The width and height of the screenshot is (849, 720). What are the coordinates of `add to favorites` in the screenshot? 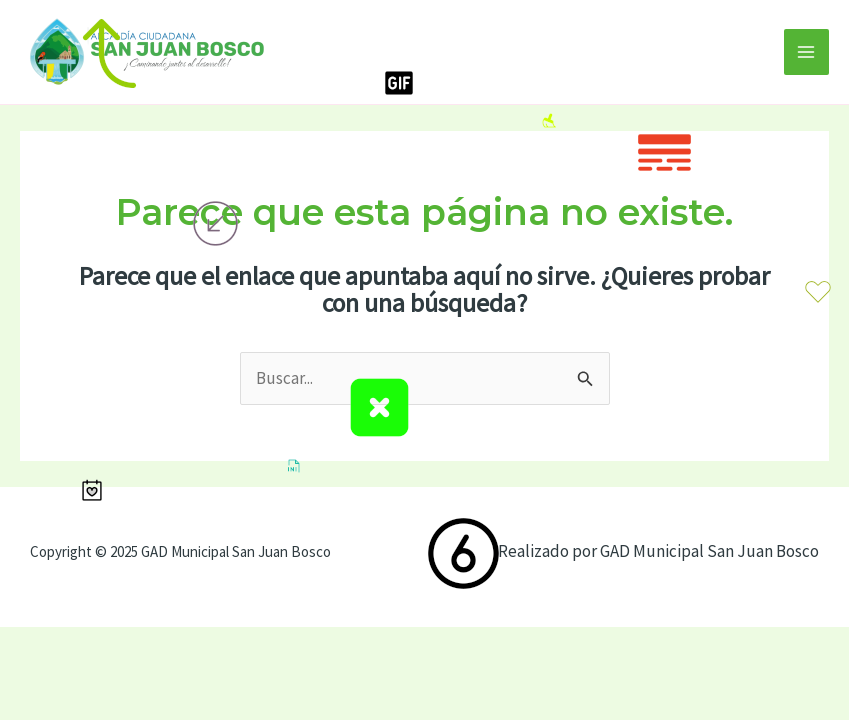 It's located at (818, 291).